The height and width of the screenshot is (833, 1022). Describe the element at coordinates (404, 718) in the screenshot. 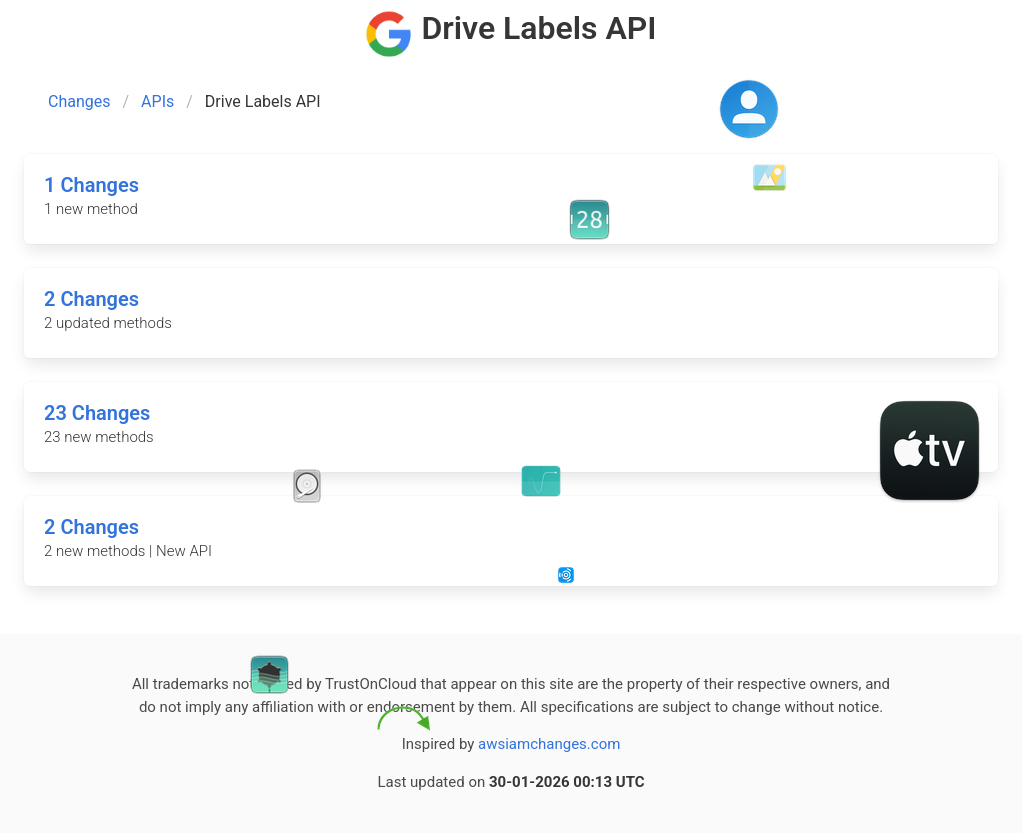

I see `redo the last undone action` at that location.